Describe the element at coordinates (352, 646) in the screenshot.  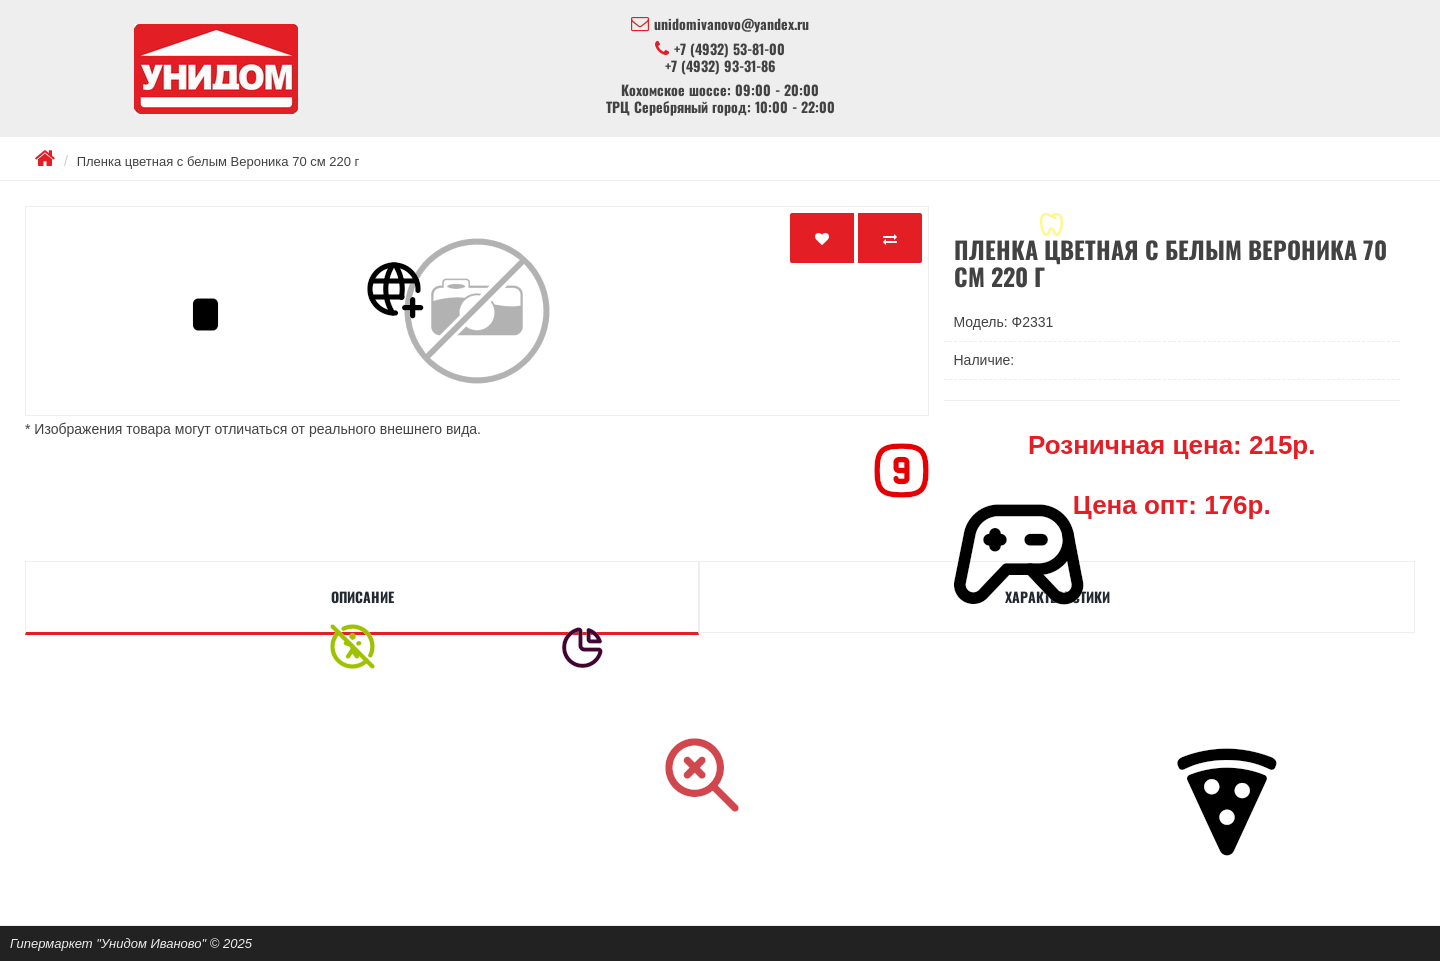
I see `accessibility features disabled` at that location.